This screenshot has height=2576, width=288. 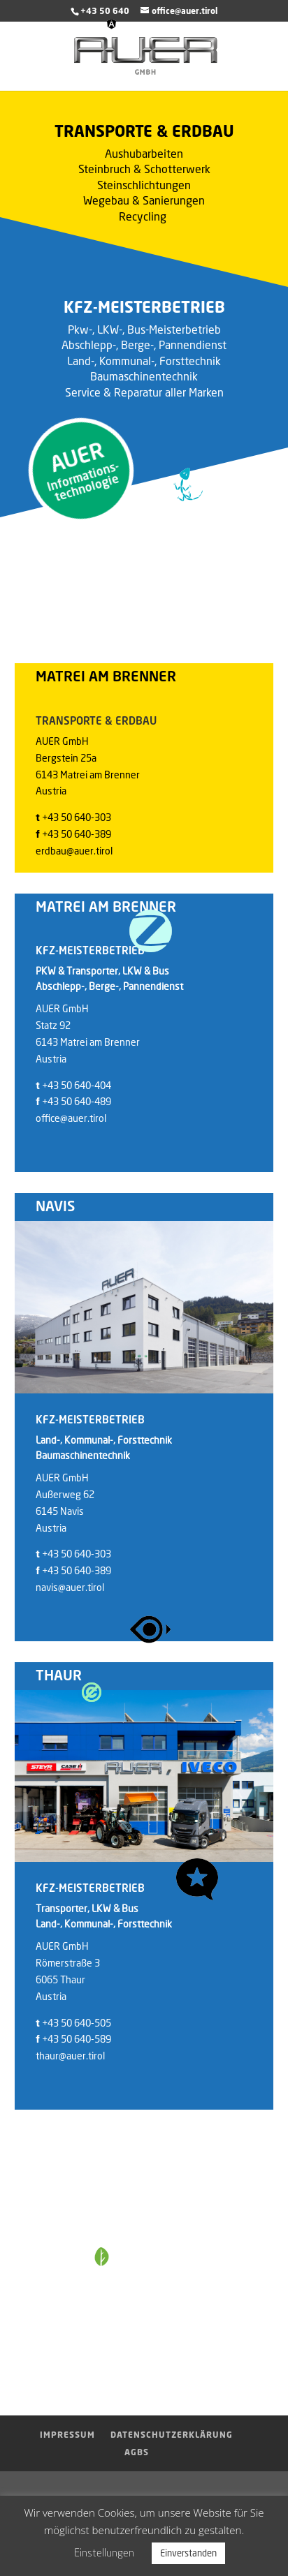 What do you see at coordinates (101, 2256) in the screenshot?
I see `october cms logo` at bounding box center [101, 2256].